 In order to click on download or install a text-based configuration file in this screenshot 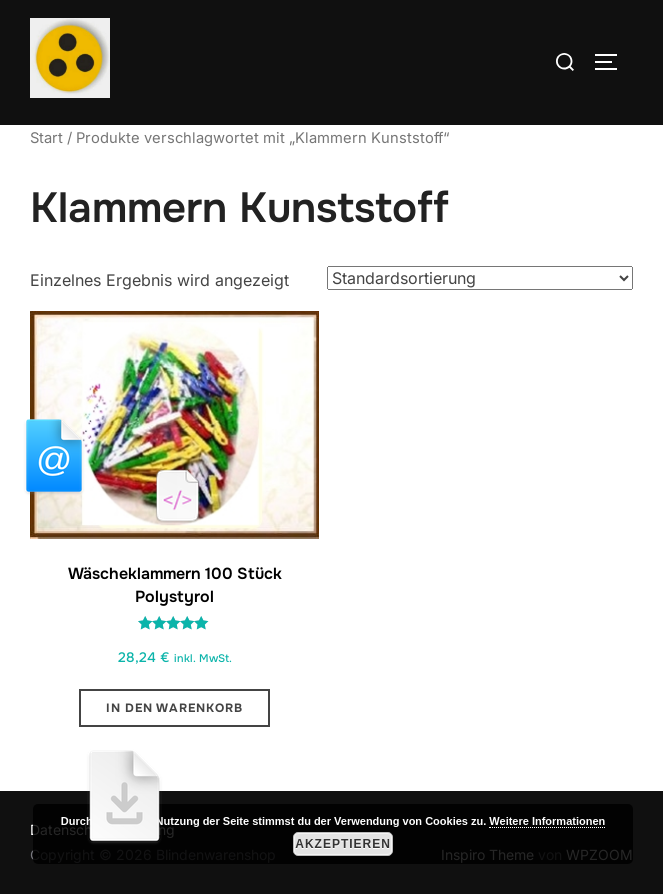, I will do `click(124, 797)`.